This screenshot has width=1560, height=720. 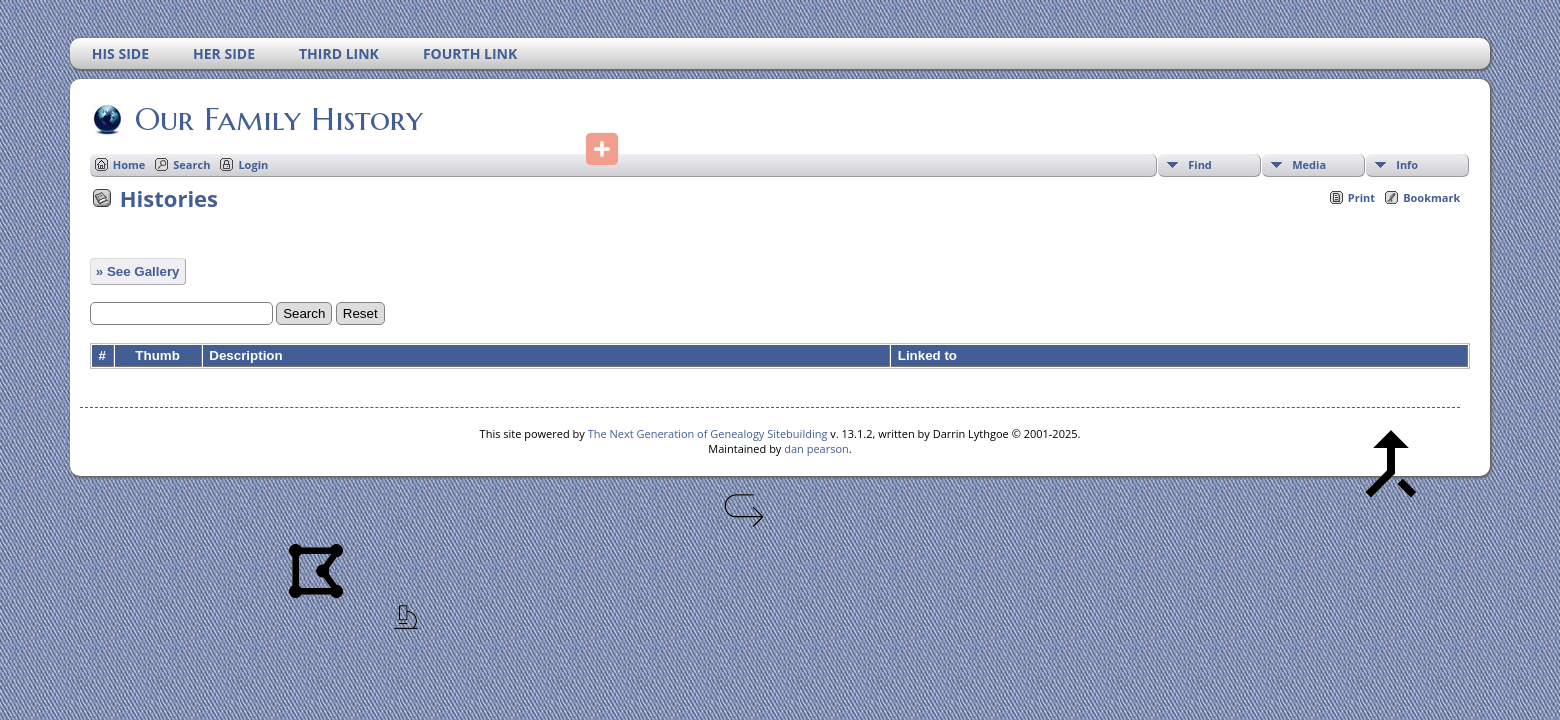 I want to click on merge multiple calls into a conference call, so click(x=1391, y=464).